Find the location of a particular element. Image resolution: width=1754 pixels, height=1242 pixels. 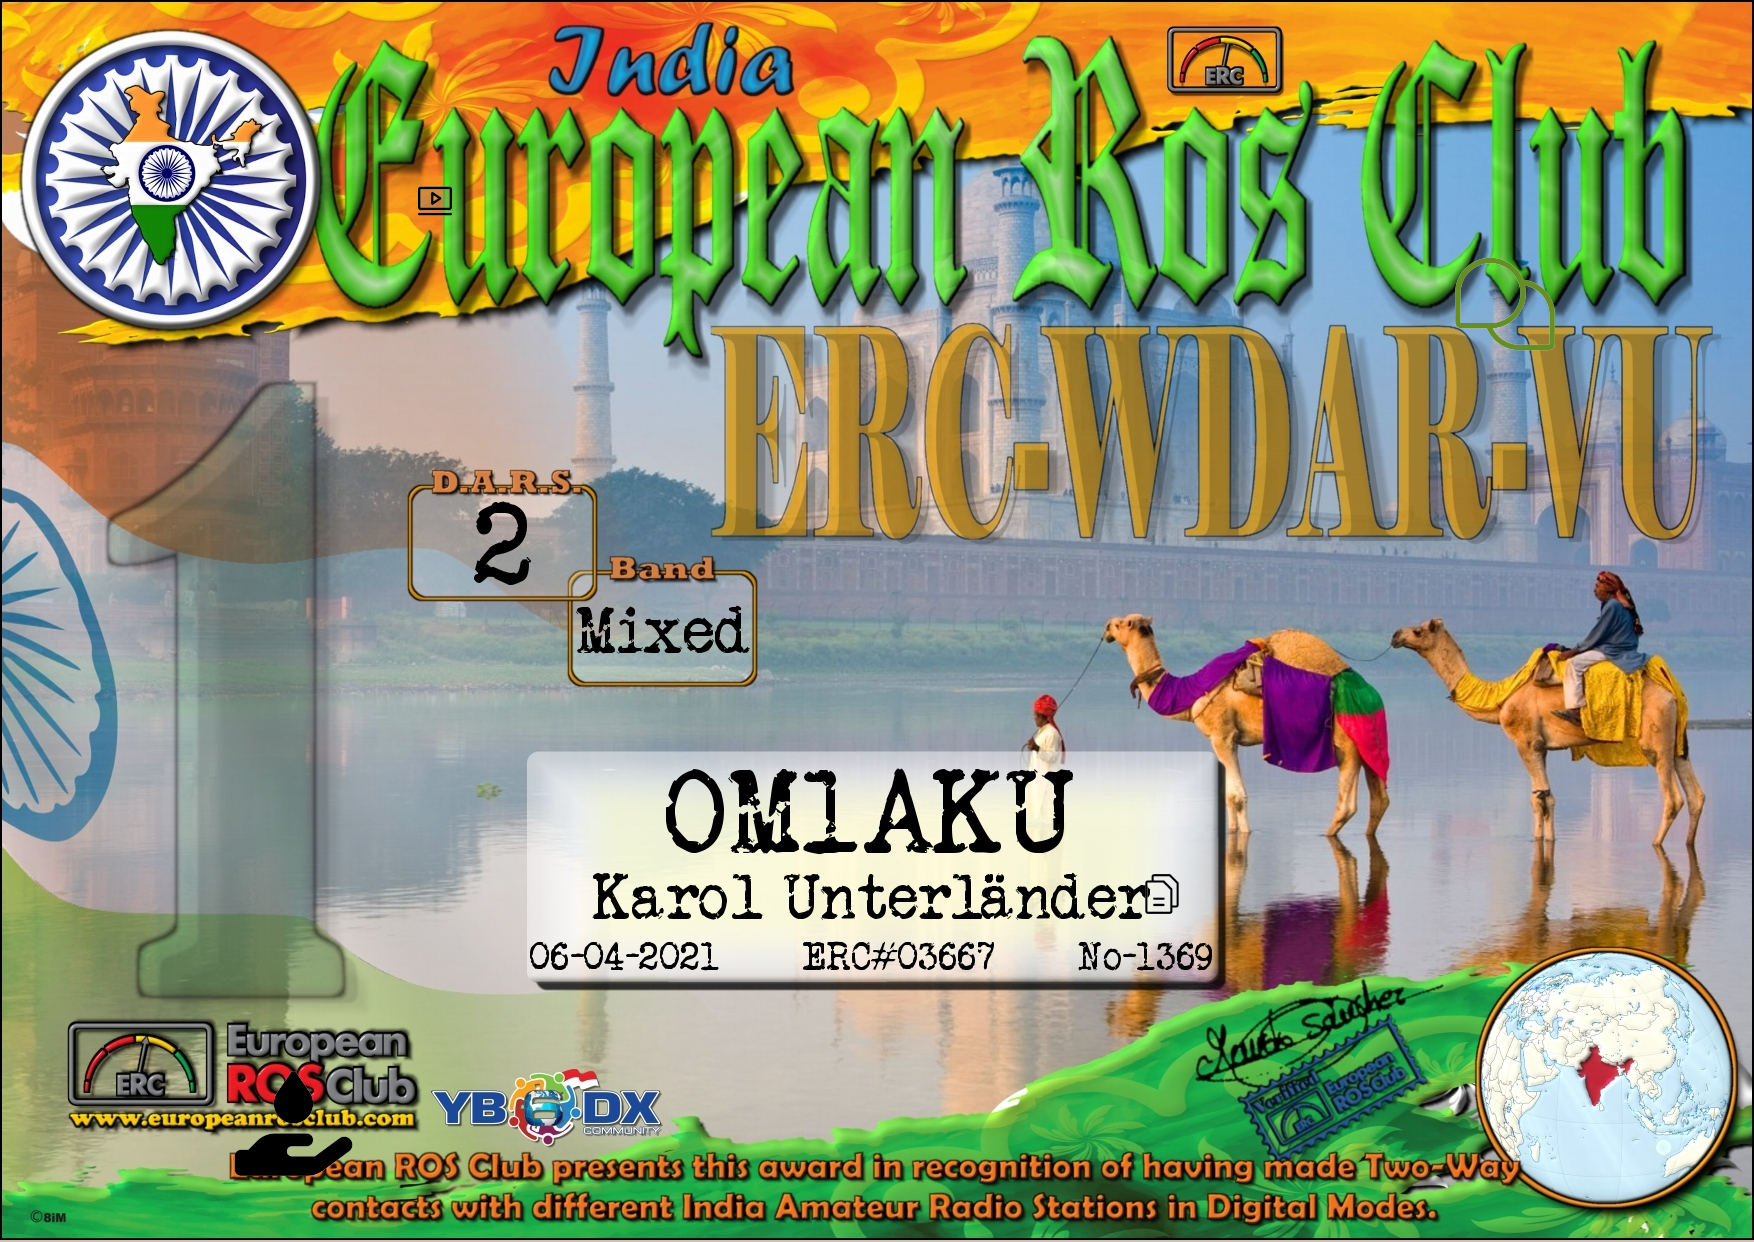

play or watch a video is located at coordinates (435, 201).